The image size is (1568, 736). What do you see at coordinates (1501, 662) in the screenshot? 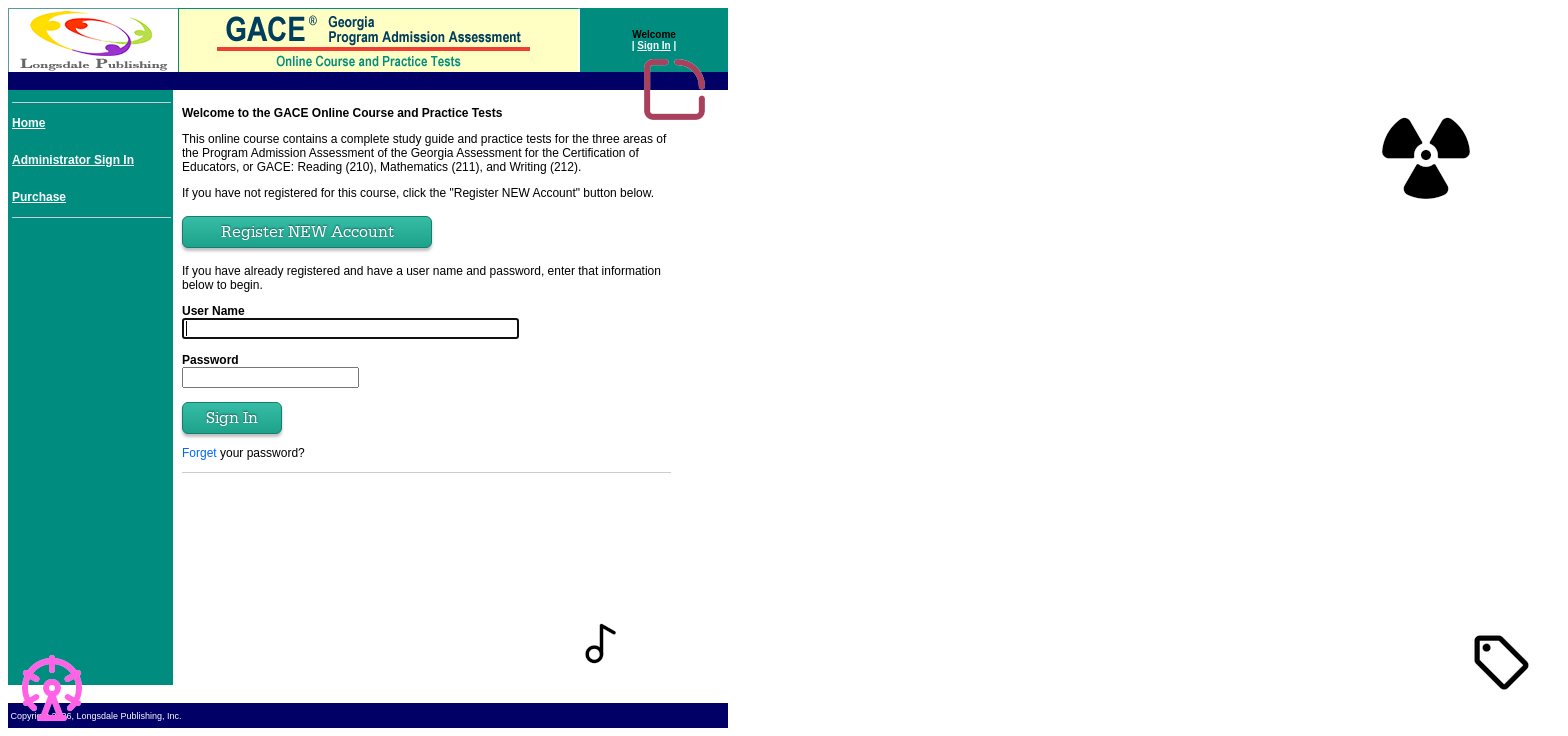
I see `add or view tags for an item` at bounding box center [1501, 662].